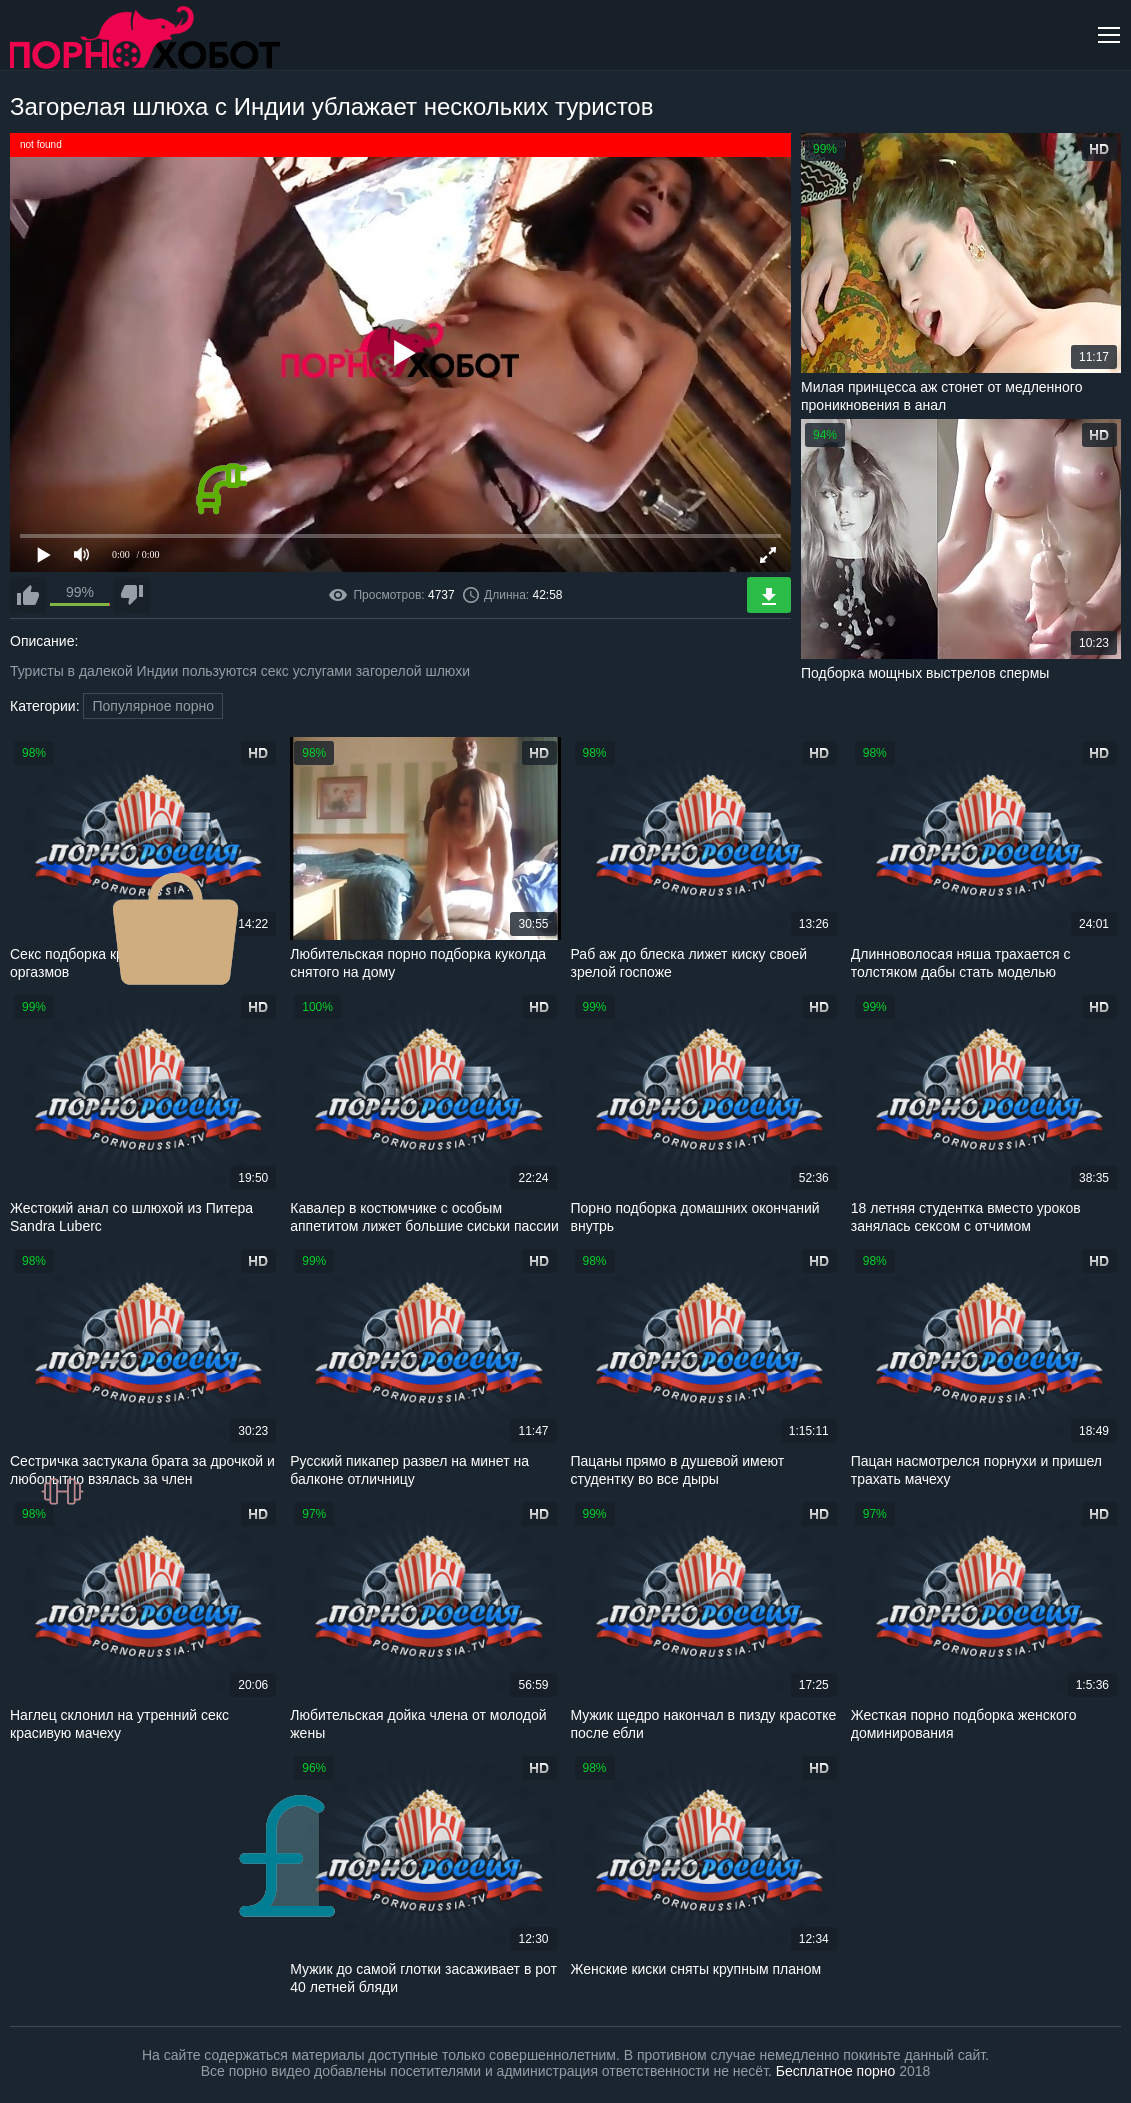  Describe the element at coordinates (175, 935) in the screenshot. I see `view your shopping bag` at that location.